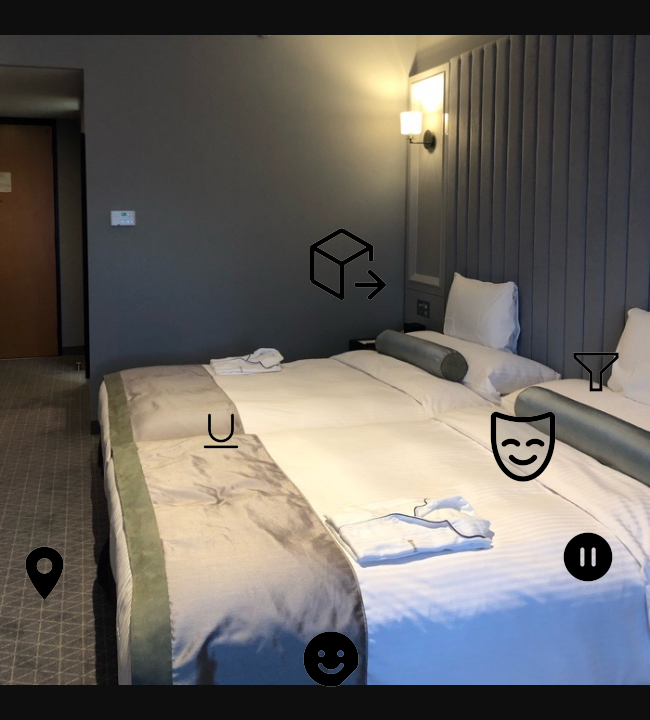 Image resolution: width=650 pixels, height=720 pixels. What do you see at coordinates (44, 573) in the screenshot?
I see `view current location on map` at bounding box center [44, 573].